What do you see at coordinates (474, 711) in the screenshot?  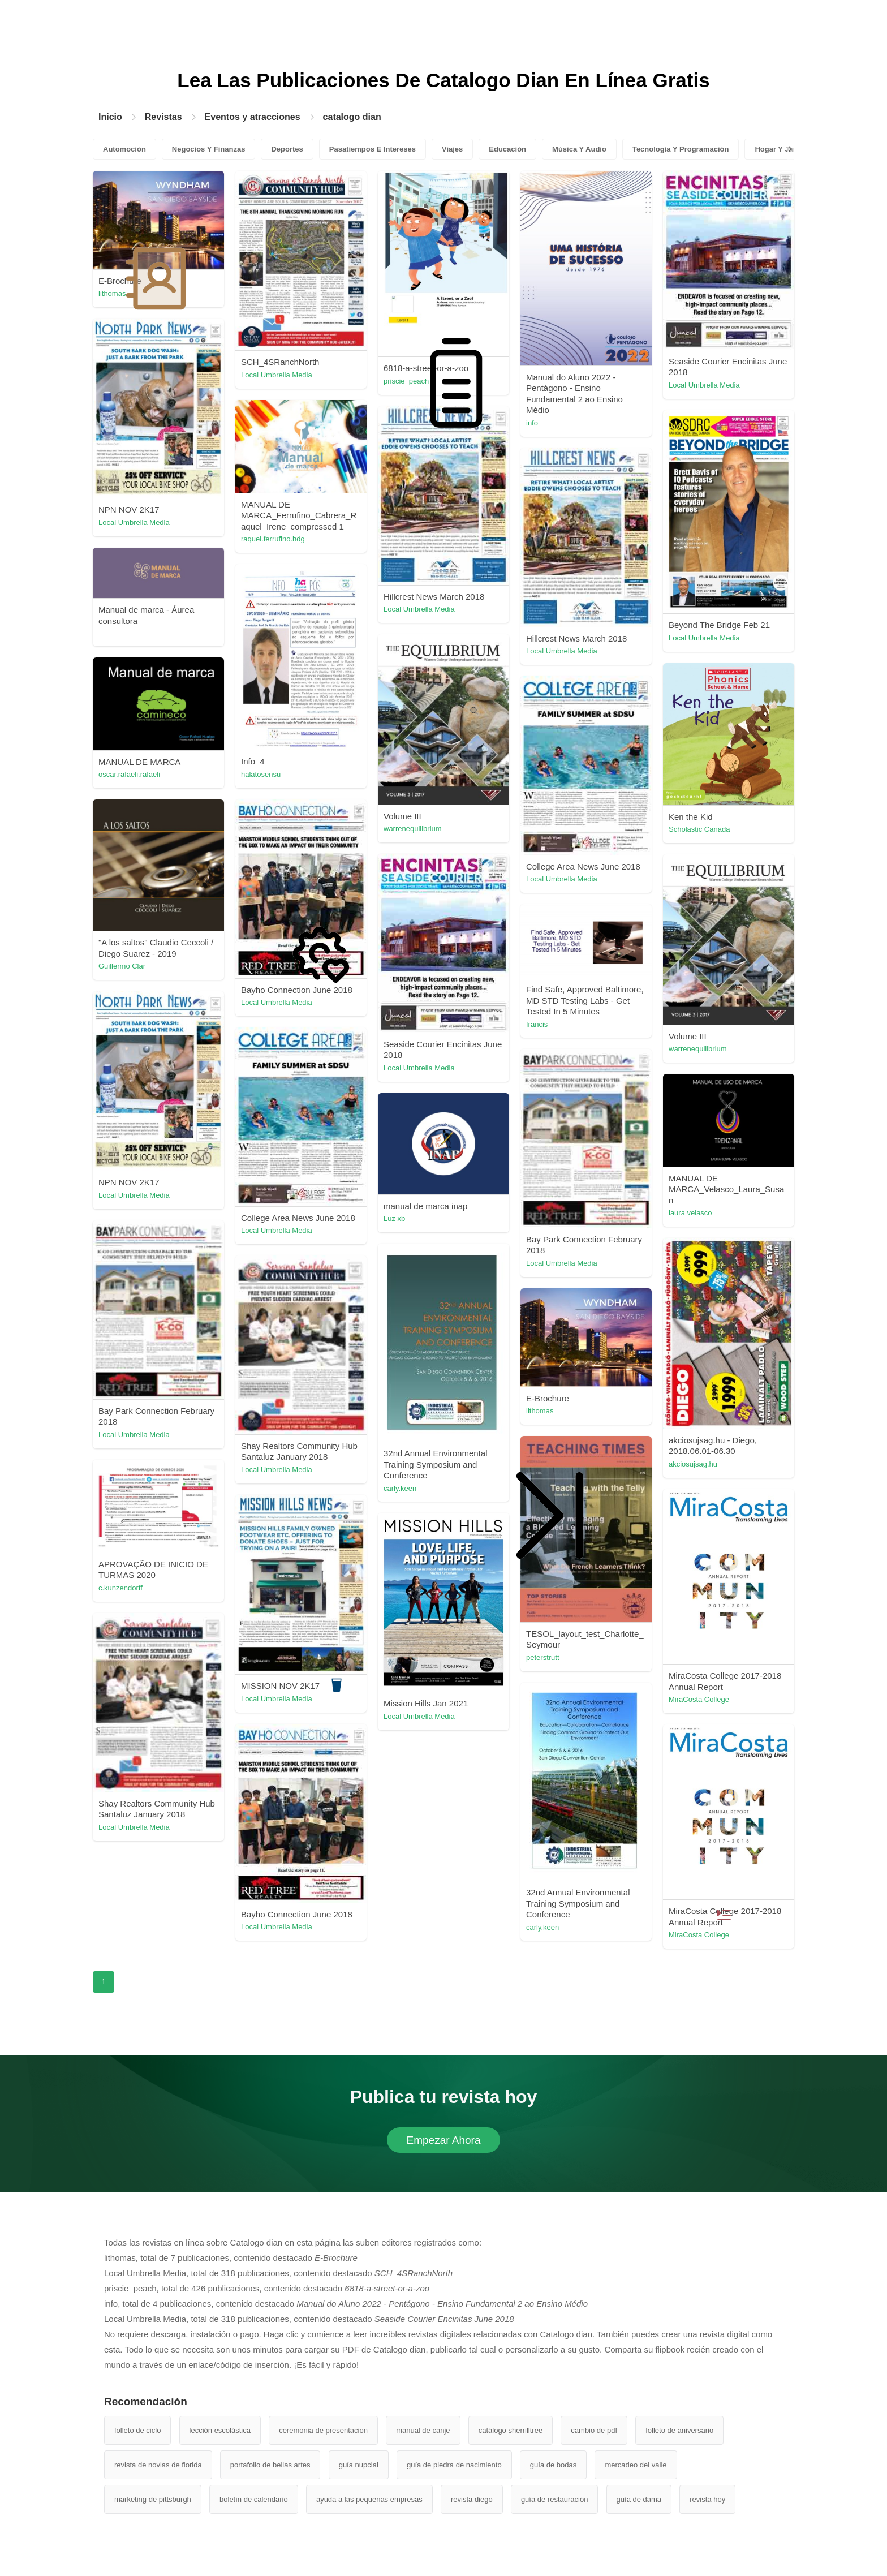 I see `search for content or items` at bounding box center [474, 711].